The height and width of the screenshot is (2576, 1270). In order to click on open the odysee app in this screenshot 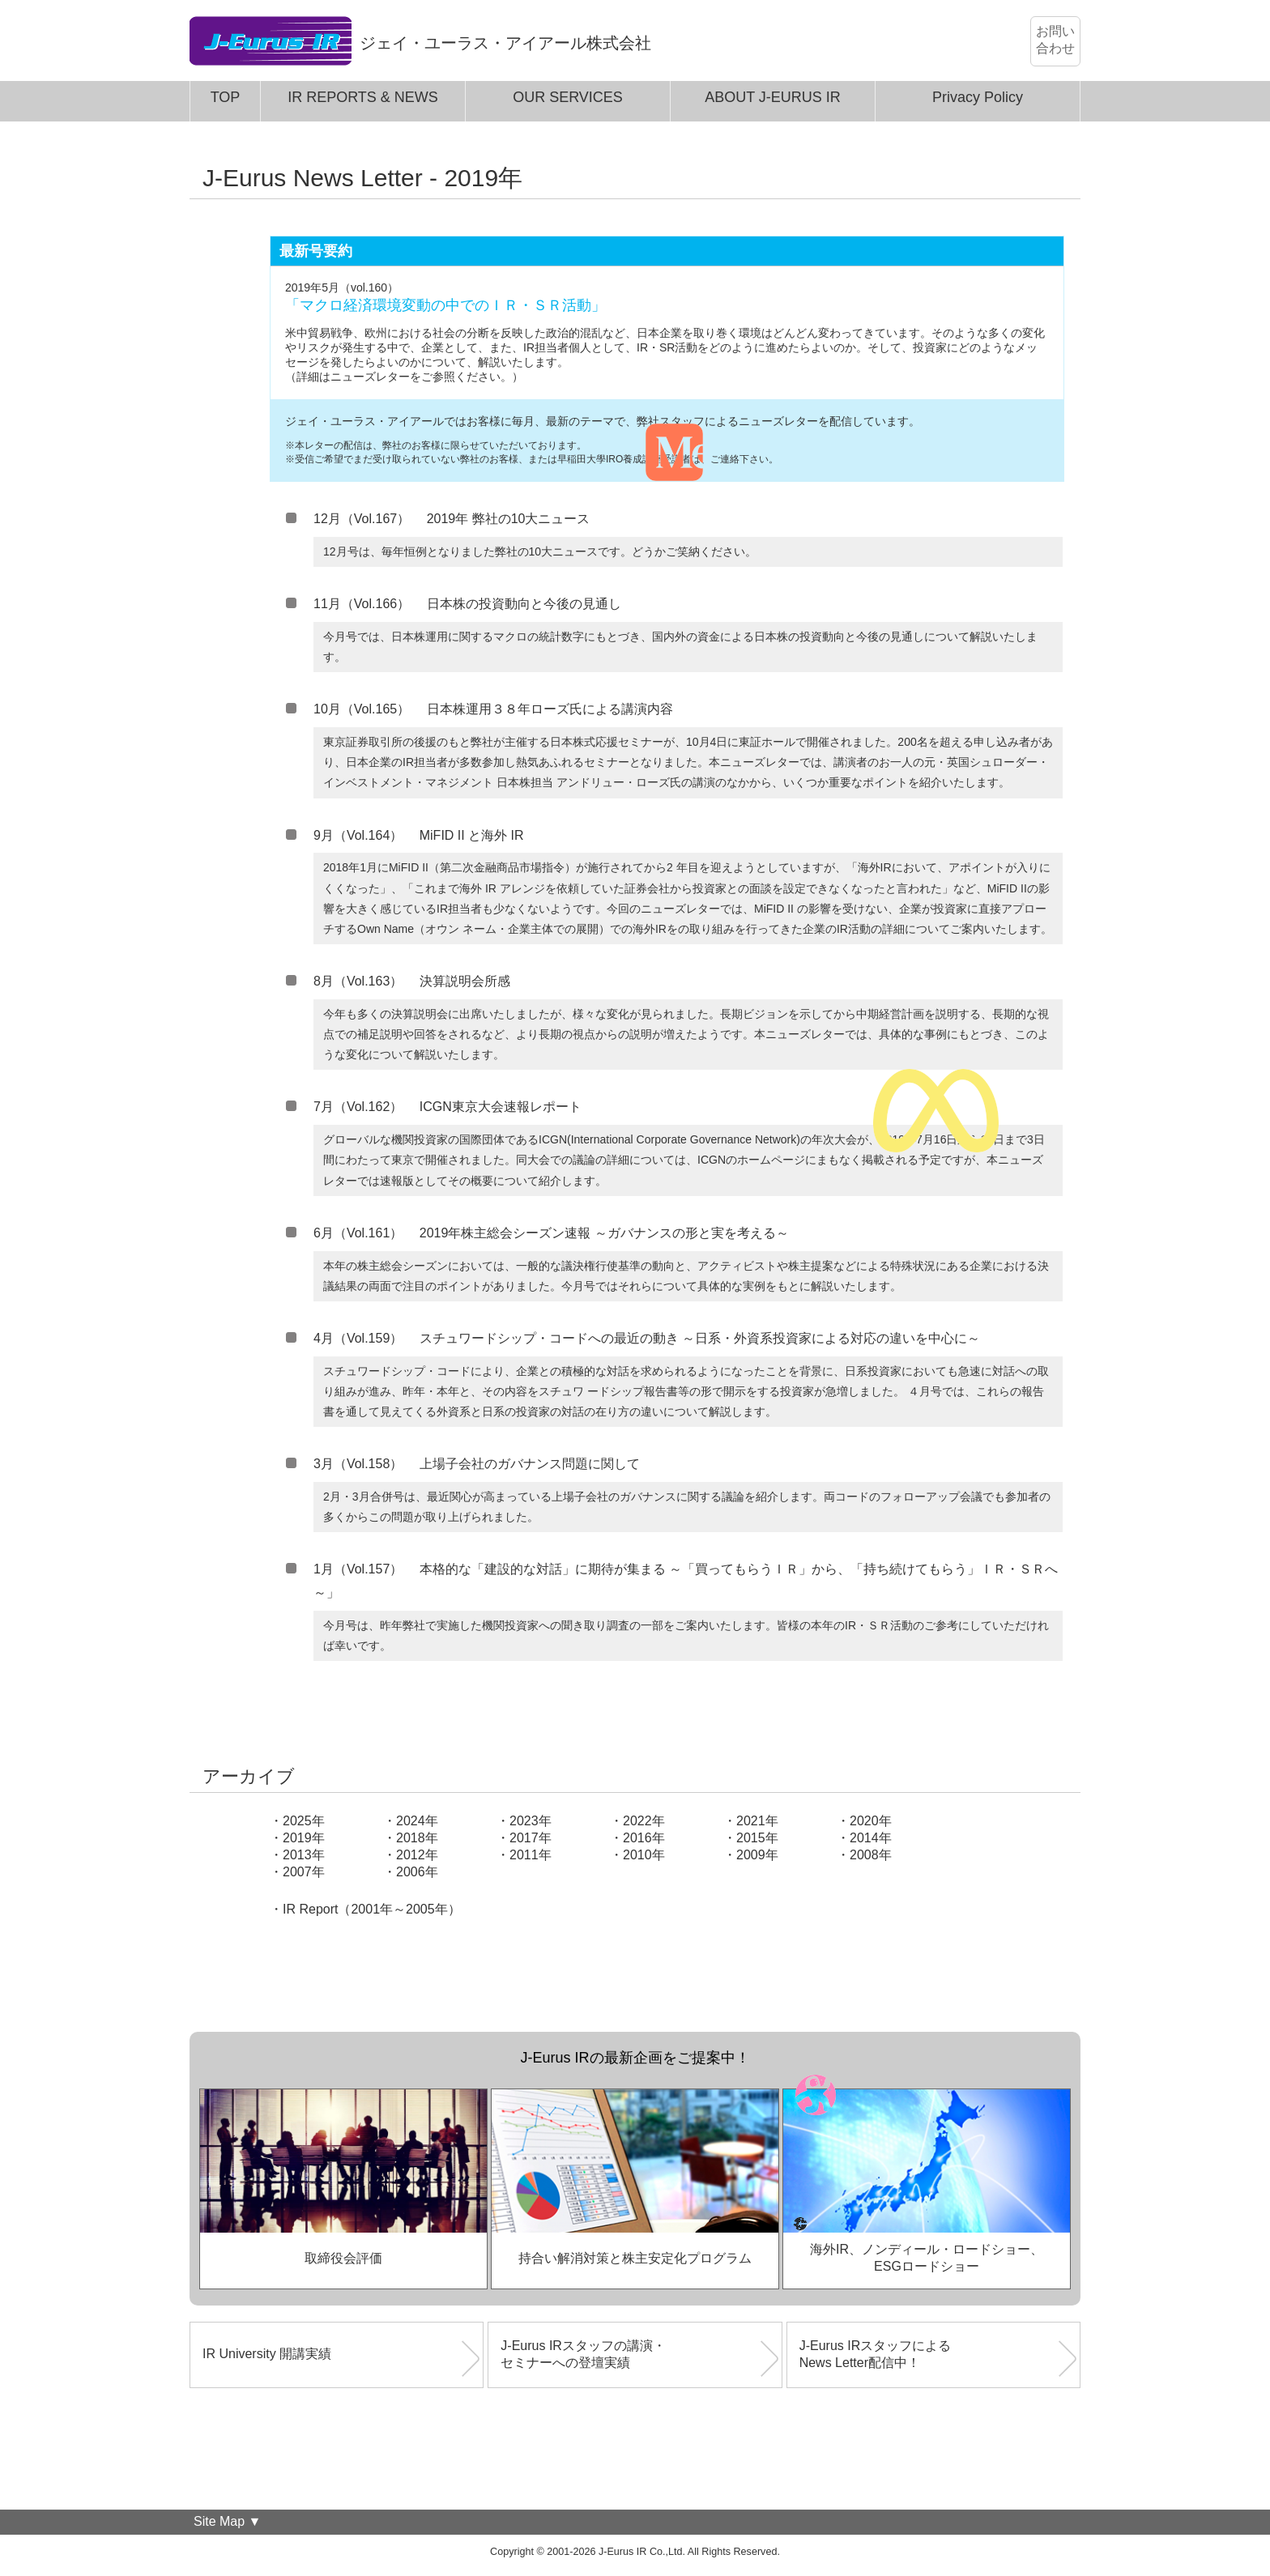, I will do `click(816, 2095)`.